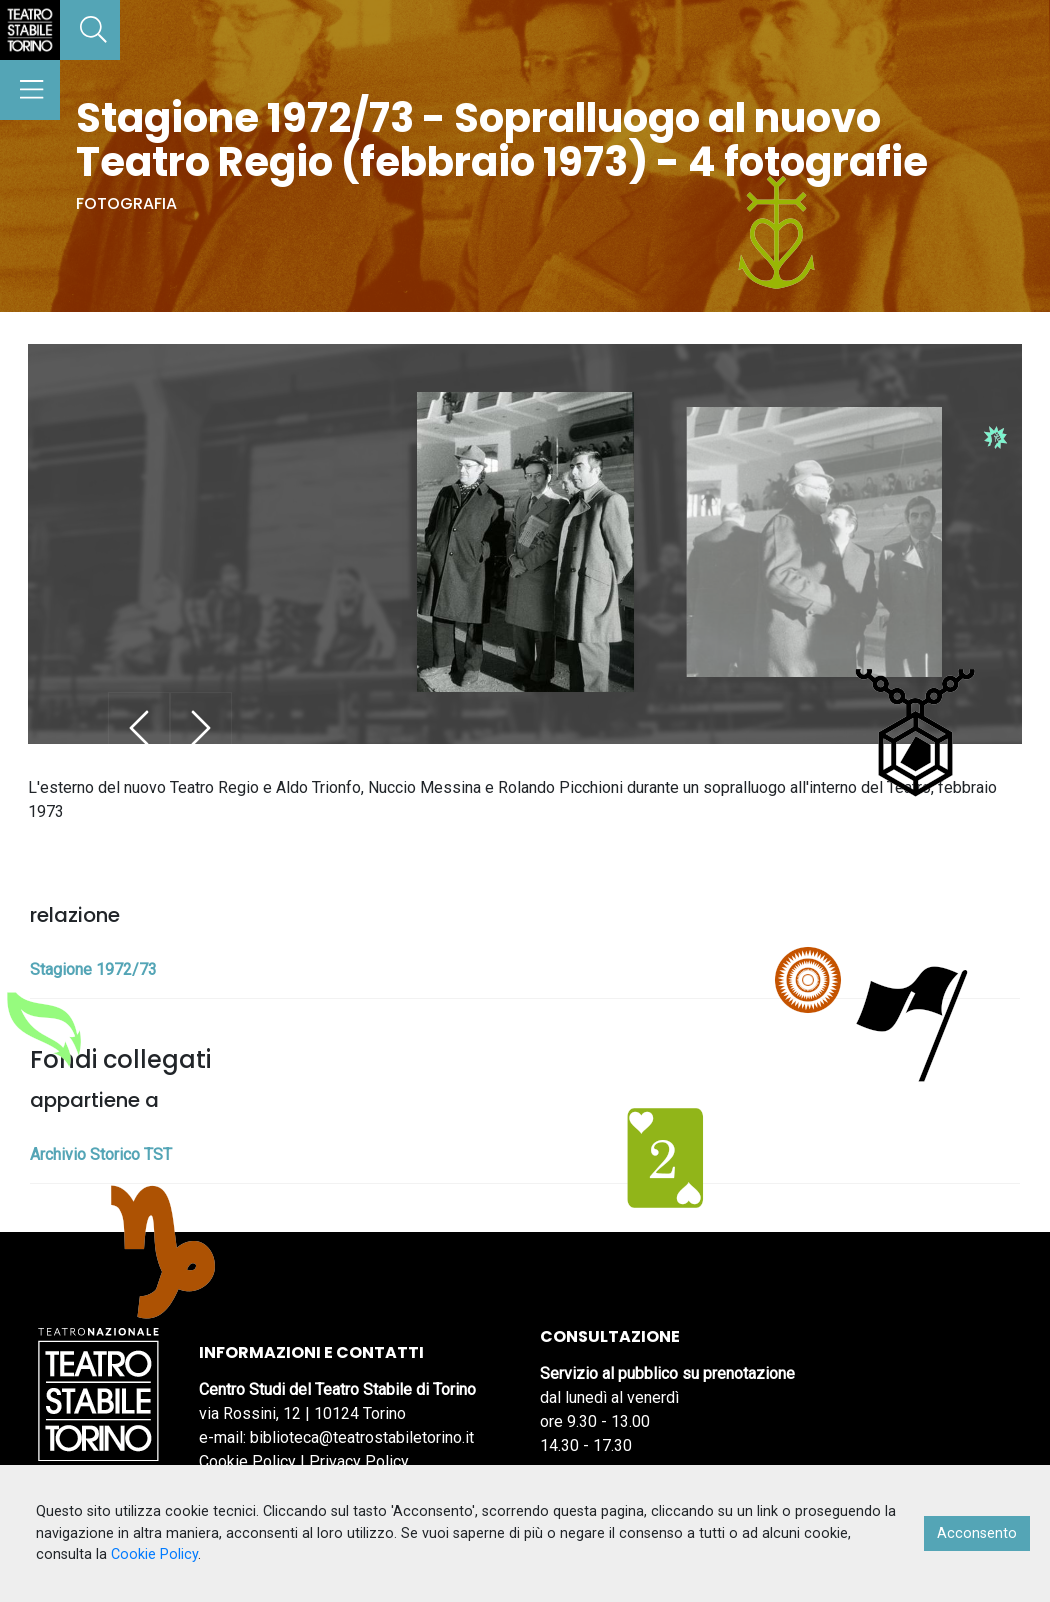 Image resolution: width=1050 pixels, height=1602 pixels. What do you see at coordinates (776, 232) in the screenshot?
I see `camargue cross symbol representing faith, hope, and love` at bounding box center [776, 232].